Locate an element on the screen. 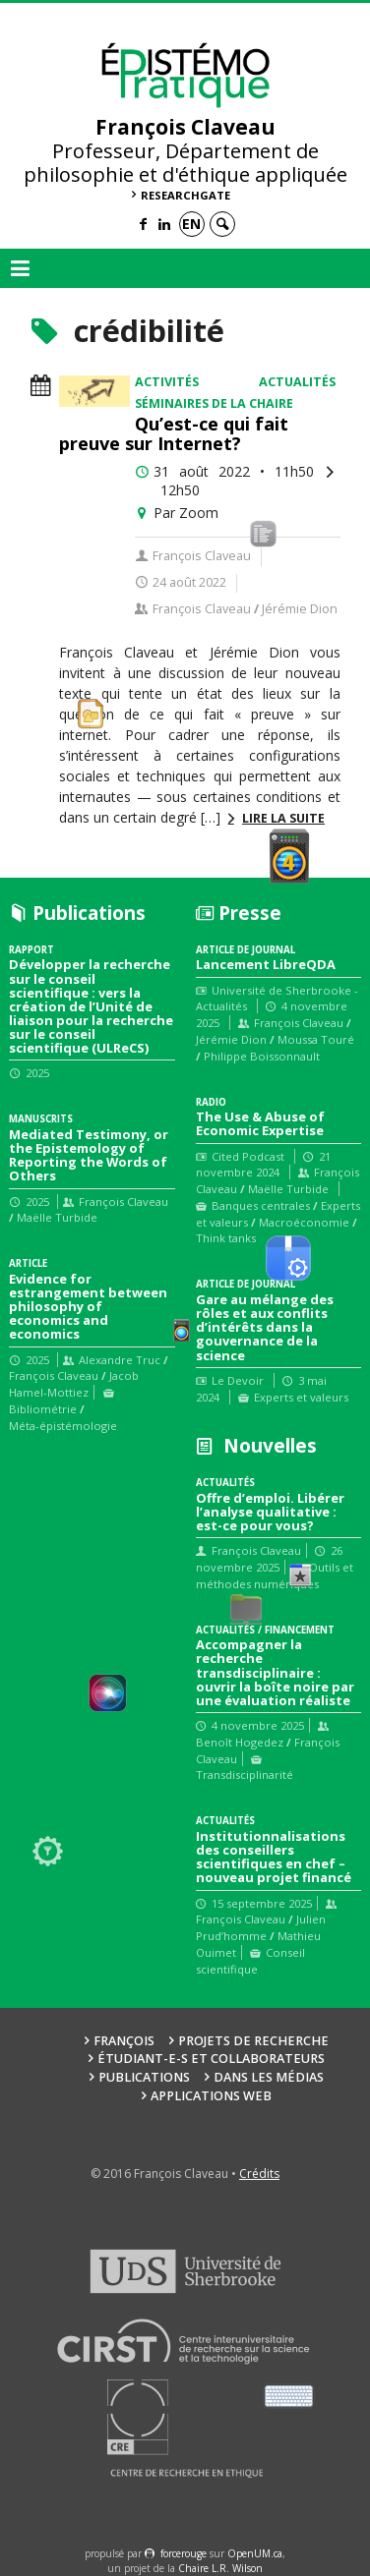  access log preferences or settings is located at coordinates (263, 534).